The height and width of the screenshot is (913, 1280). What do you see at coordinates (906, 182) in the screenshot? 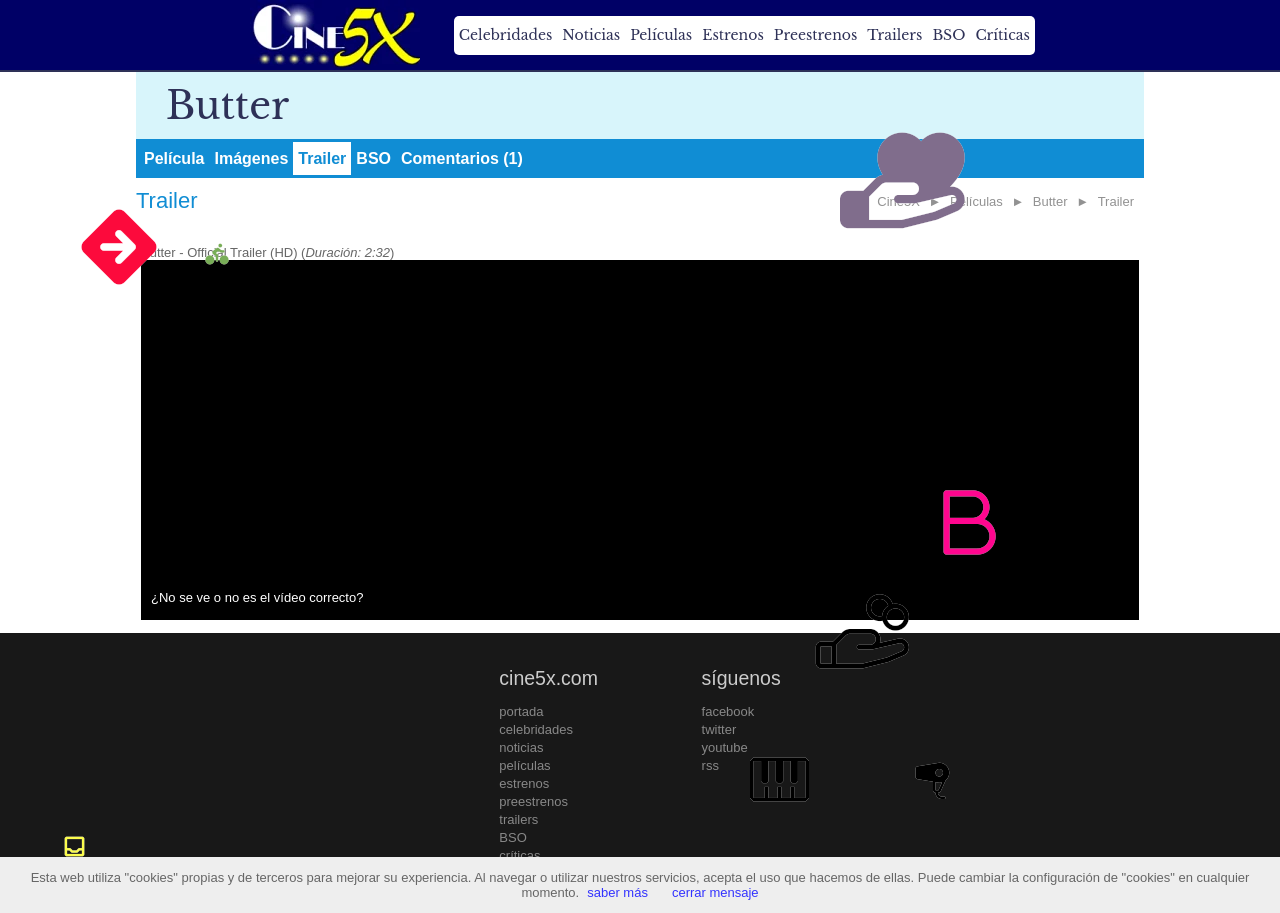
I see `donate or make a charitable contribution` at bounding box center [906, 182].